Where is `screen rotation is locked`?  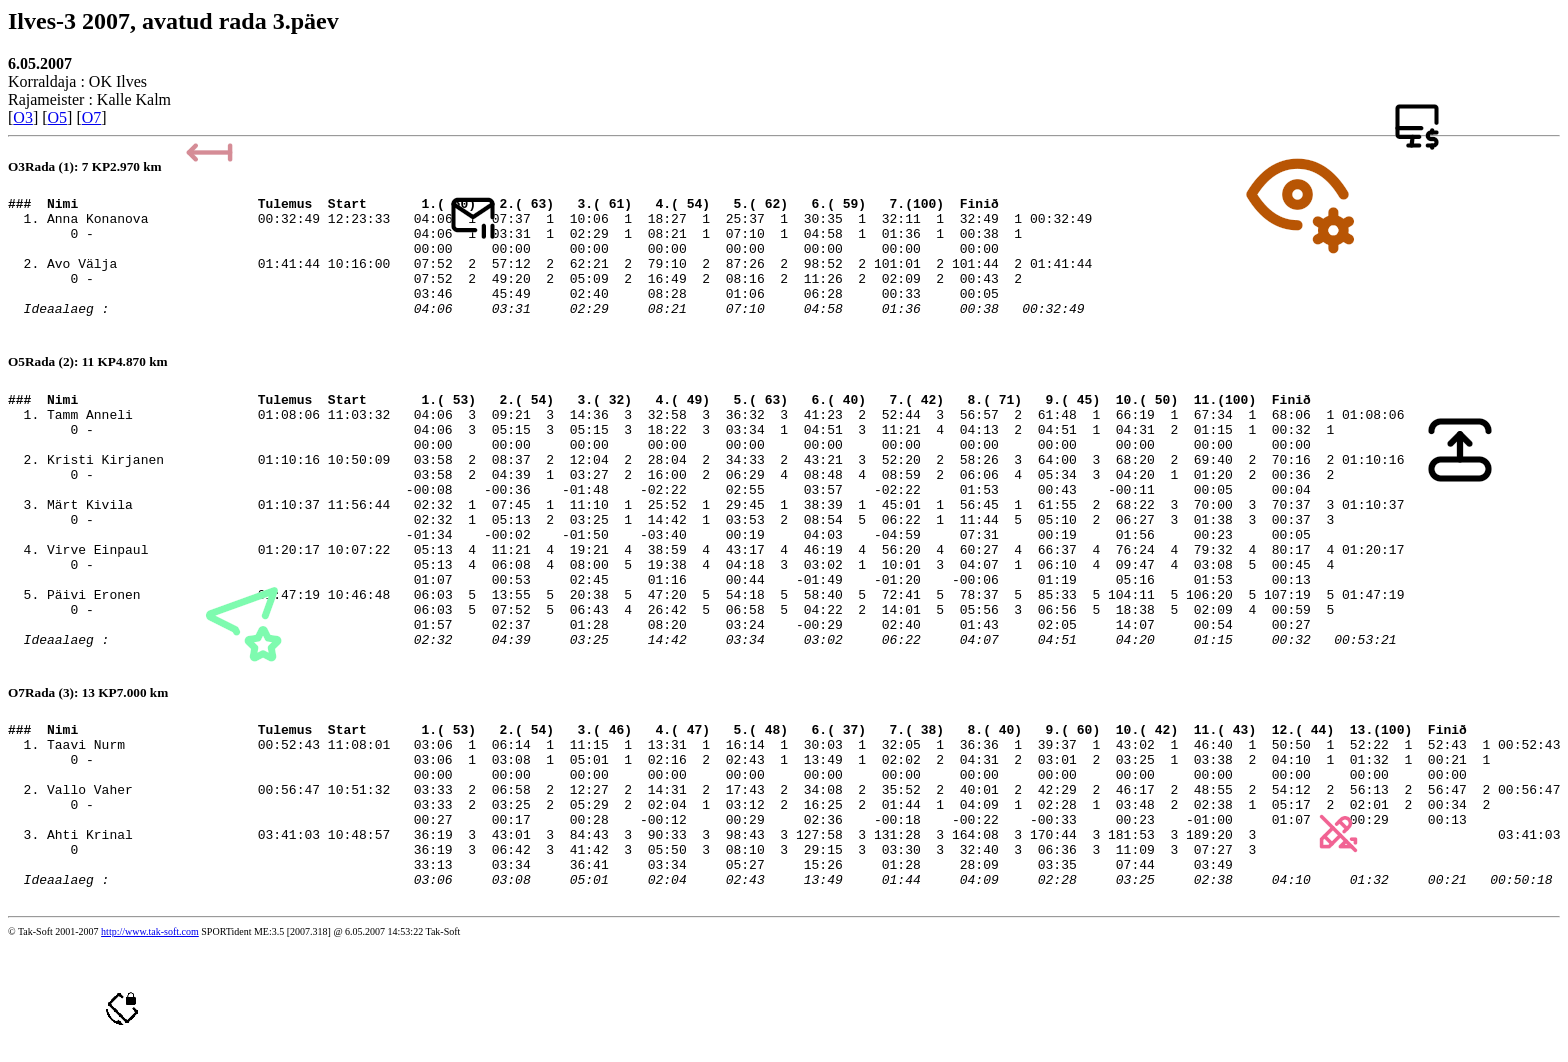
screen rotation is locked is located at coordinates (123, 1008).